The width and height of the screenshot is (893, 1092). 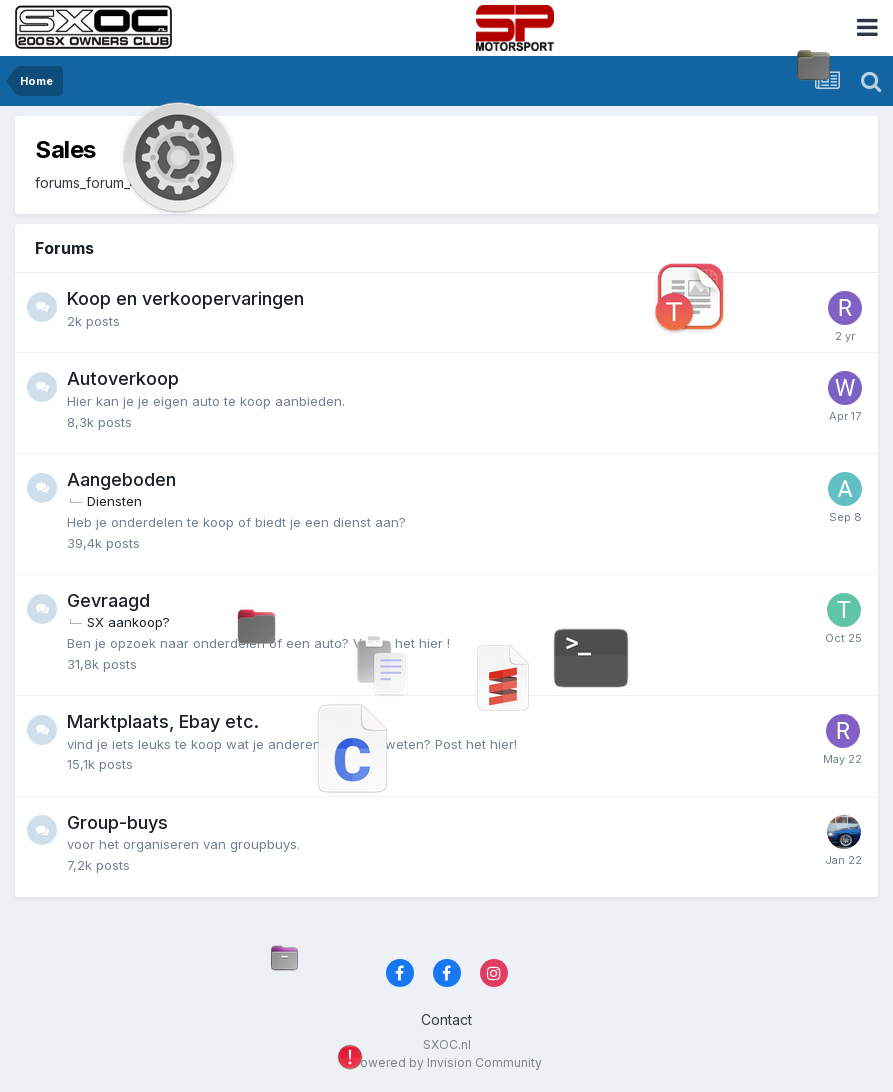 What do you see at coordinates (352, 748) in the screenshot?
I see `a C programming language source file` at bounding box center [352, 748].